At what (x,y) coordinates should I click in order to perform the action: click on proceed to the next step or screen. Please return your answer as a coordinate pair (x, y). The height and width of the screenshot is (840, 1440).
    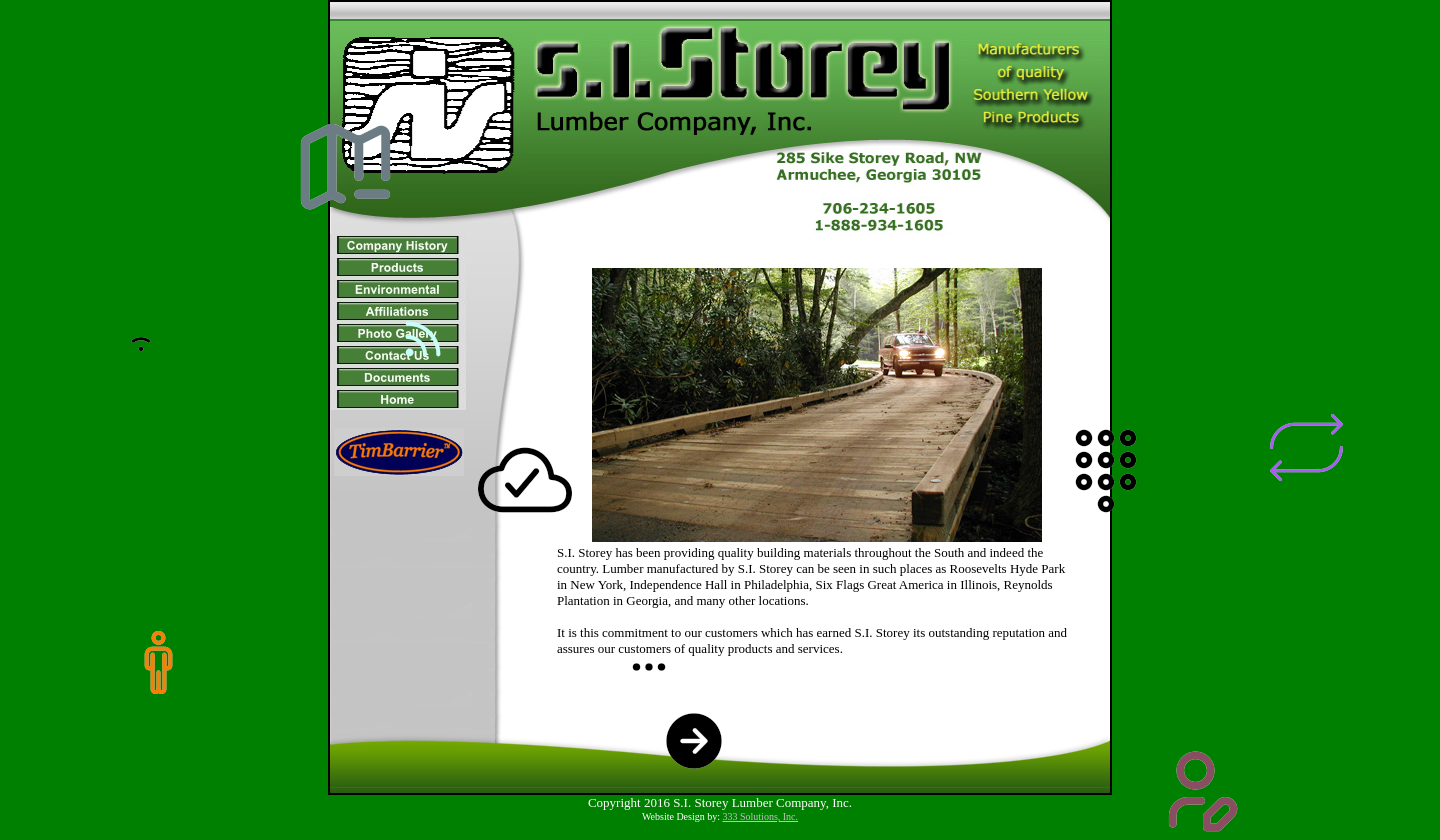
    Looking at the image, I should click on (694, 741).